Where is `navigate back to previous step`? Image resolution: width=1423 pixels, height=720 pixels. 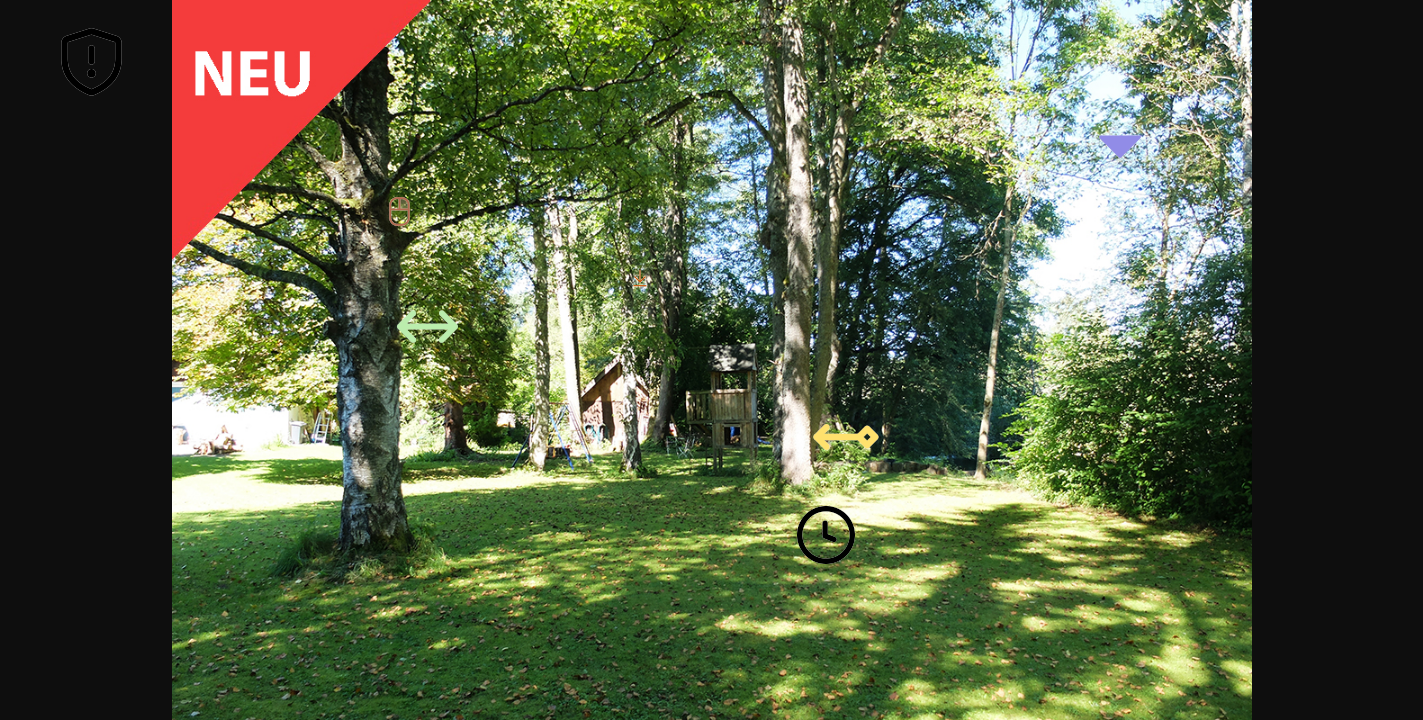
navigate back to previous step is located at coordinates (846, 437).